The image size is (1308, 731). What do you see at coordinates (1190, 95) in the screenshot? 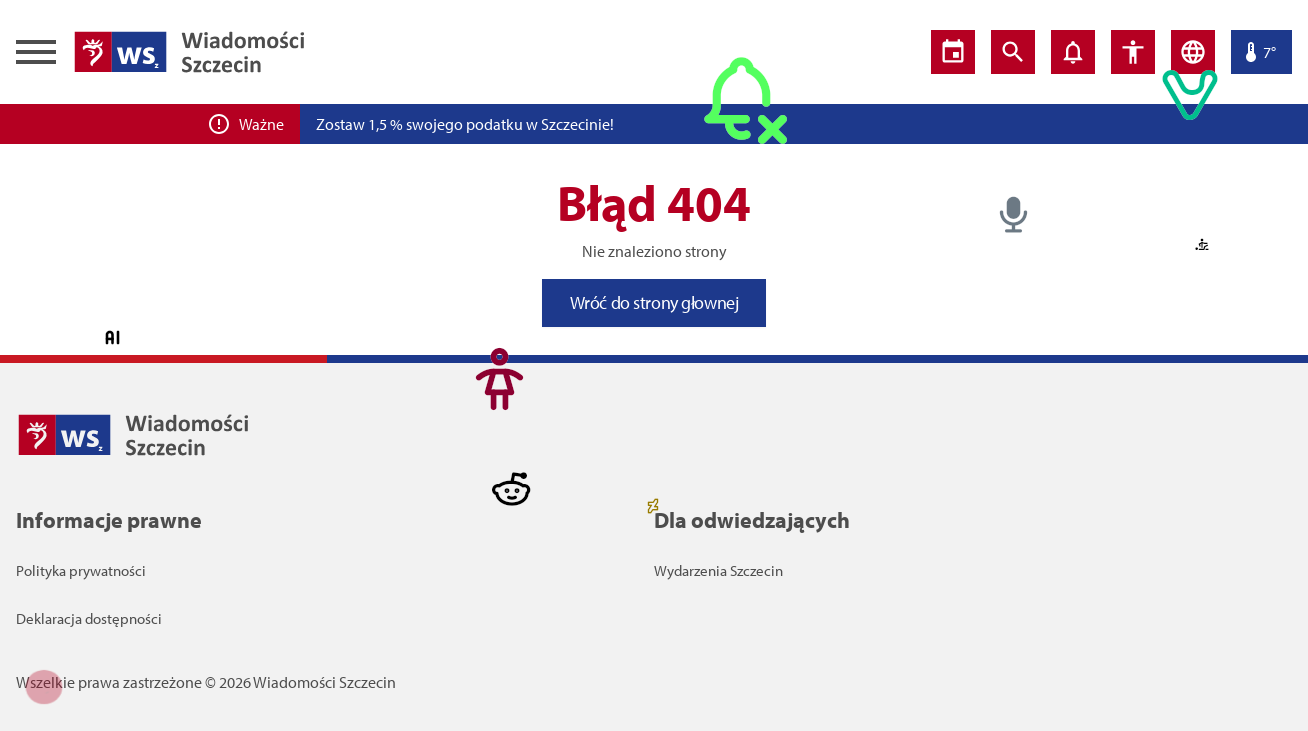
I see `open vivaldi browser` at bounding box center [1190, 95].